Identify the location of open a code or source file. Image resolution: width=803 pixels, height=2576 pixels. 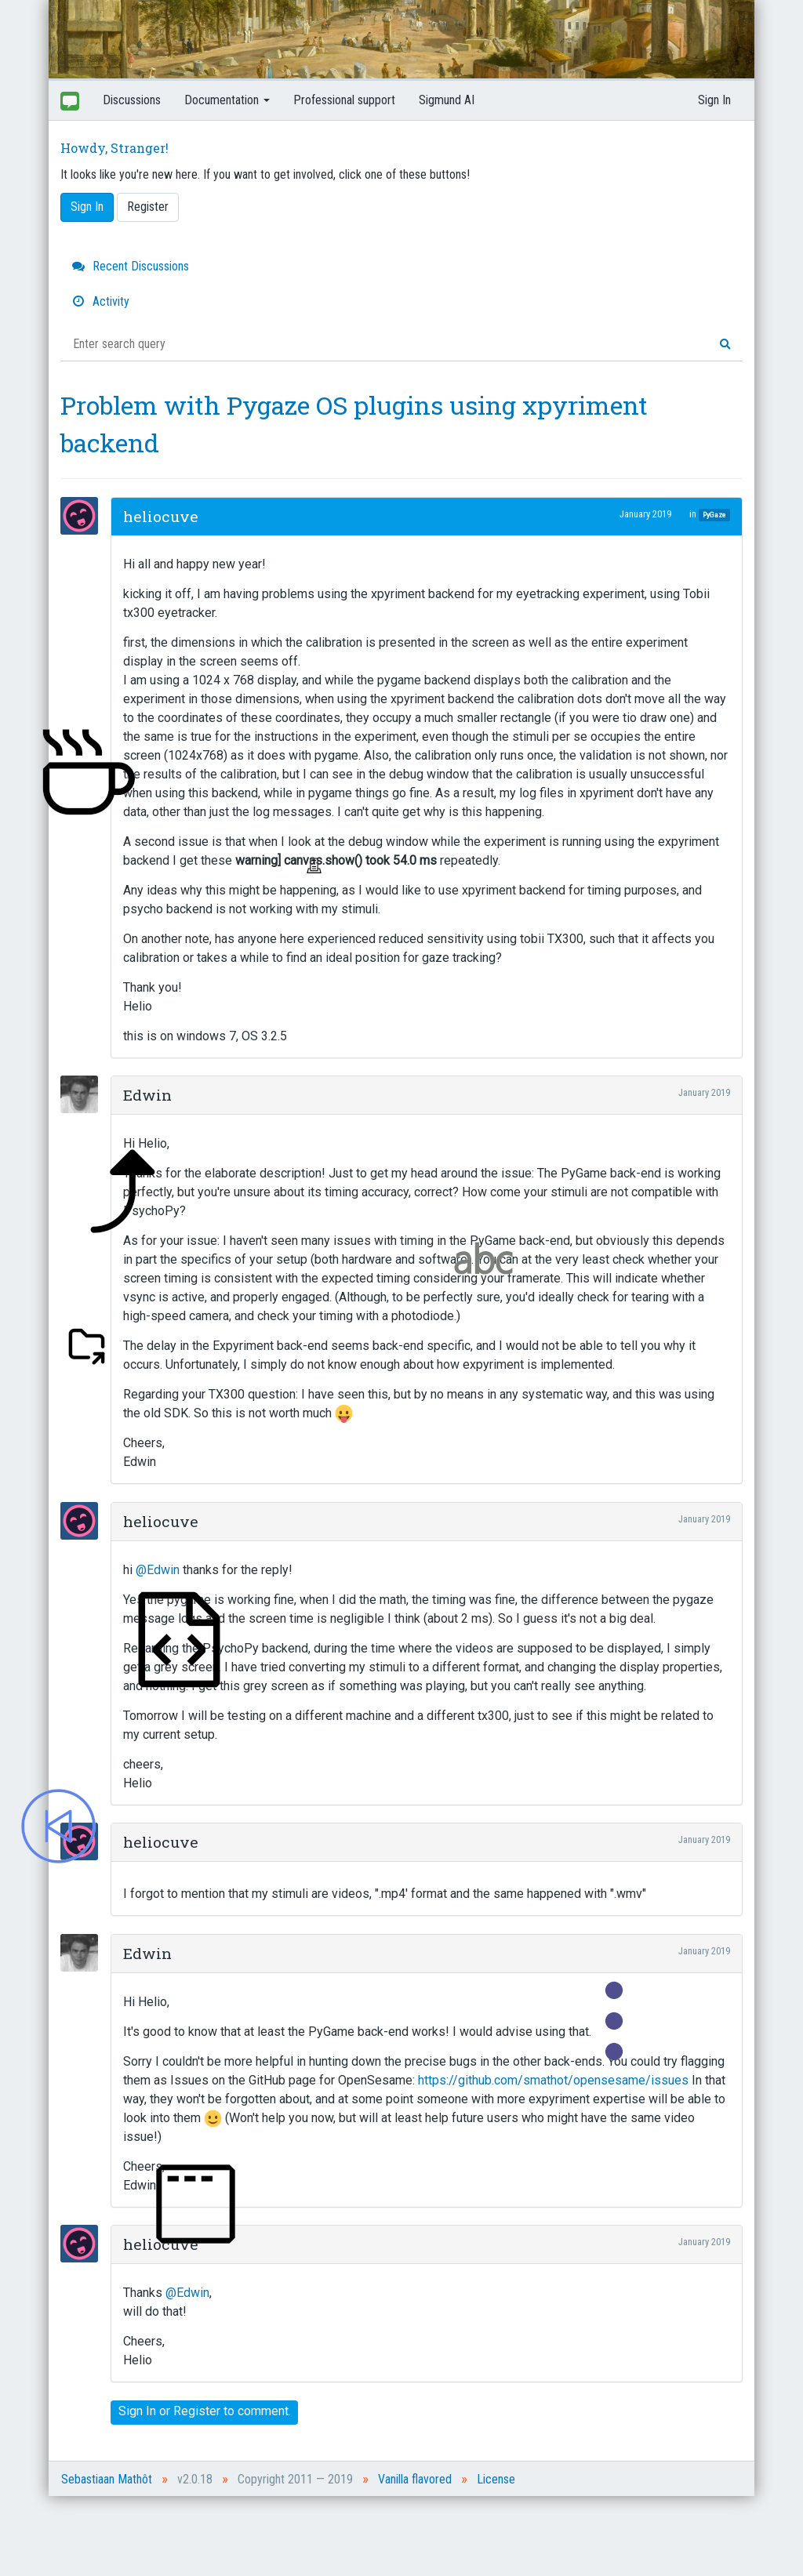
(179, 1639).